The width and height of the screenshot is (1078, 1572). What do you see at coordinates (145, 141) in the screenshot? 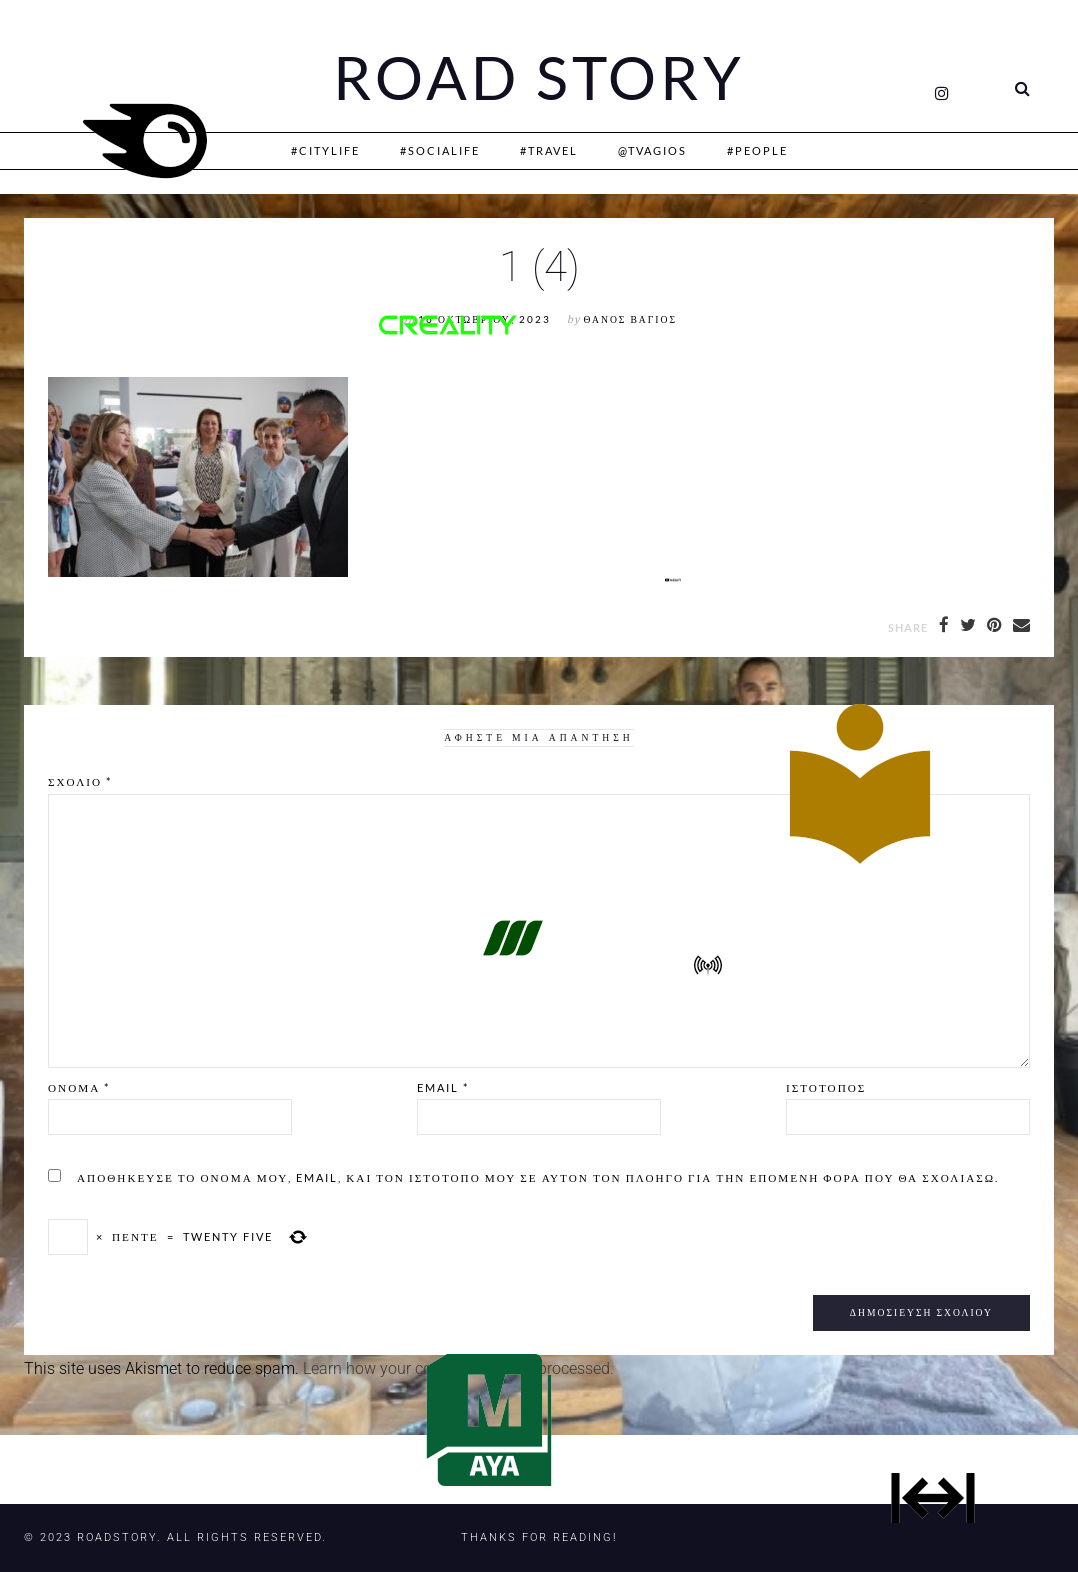
I see `open Semrush SEO and marketing platform` at bounding box center [145, 141].